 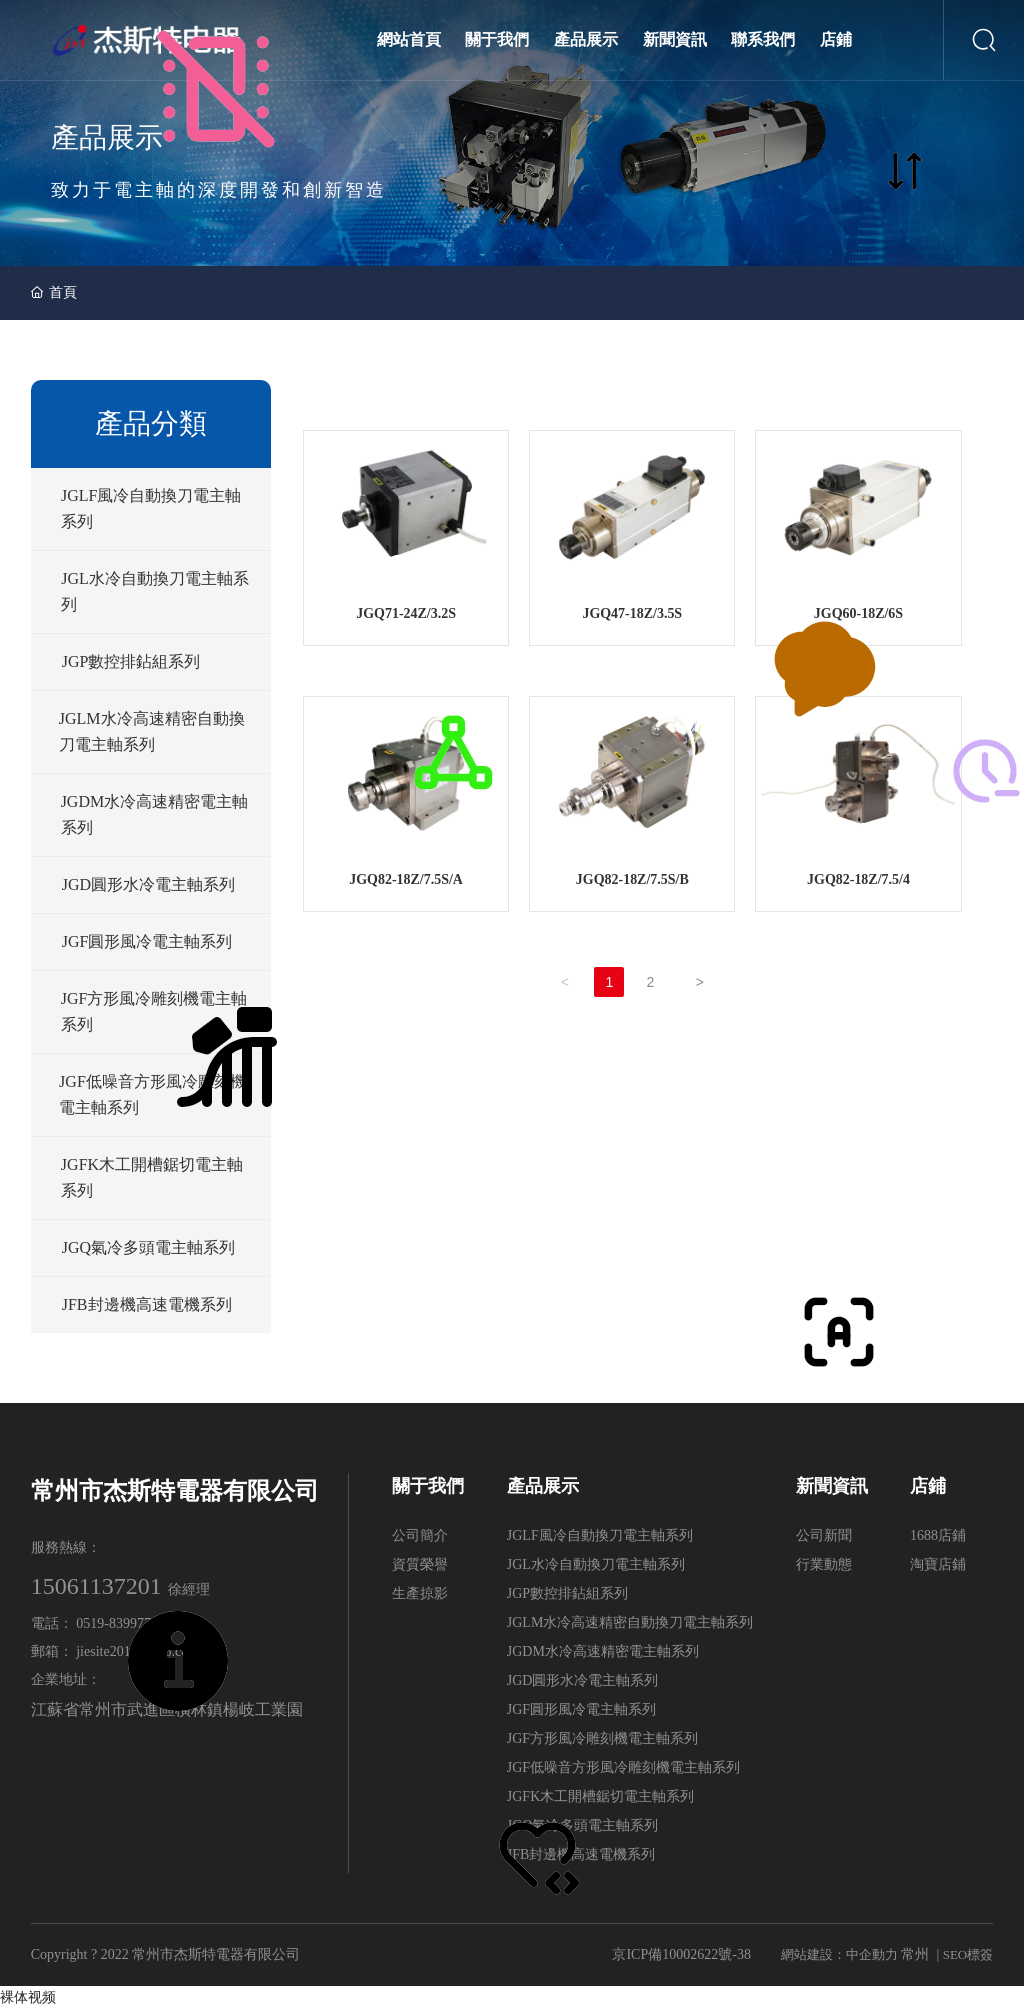 I want to click on sort items in ascending or descending order, so click(x=905, y=171).